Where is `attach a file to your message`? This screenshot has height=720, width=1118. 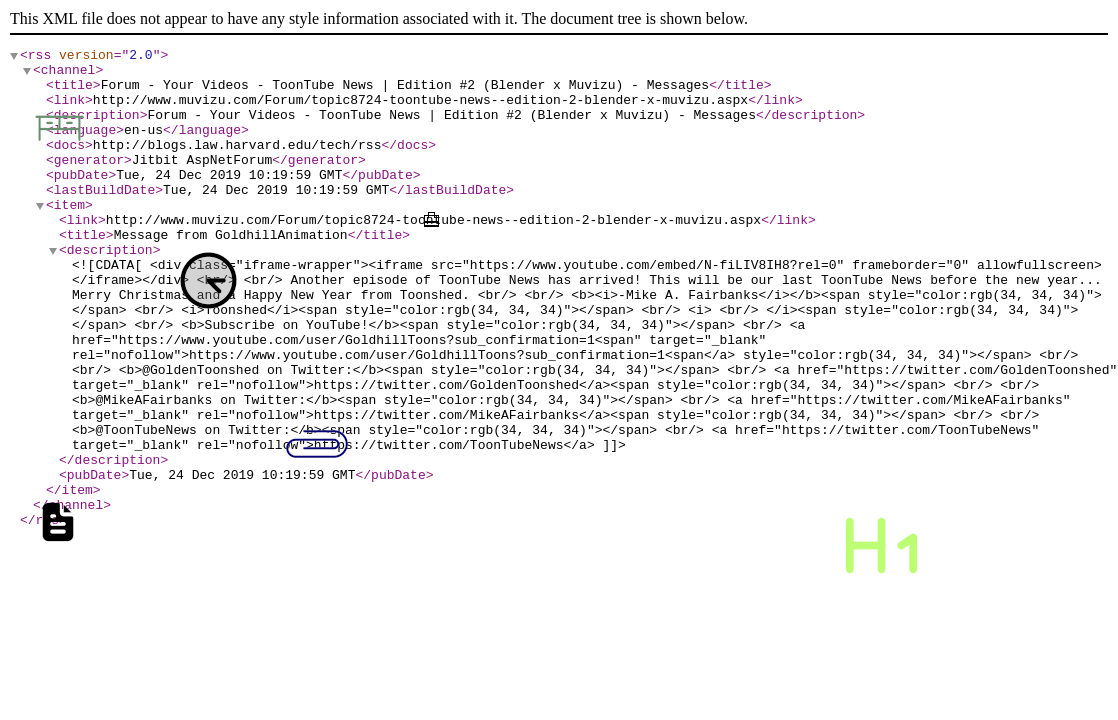 attach a file to your message is located at coordinates (317, 444).